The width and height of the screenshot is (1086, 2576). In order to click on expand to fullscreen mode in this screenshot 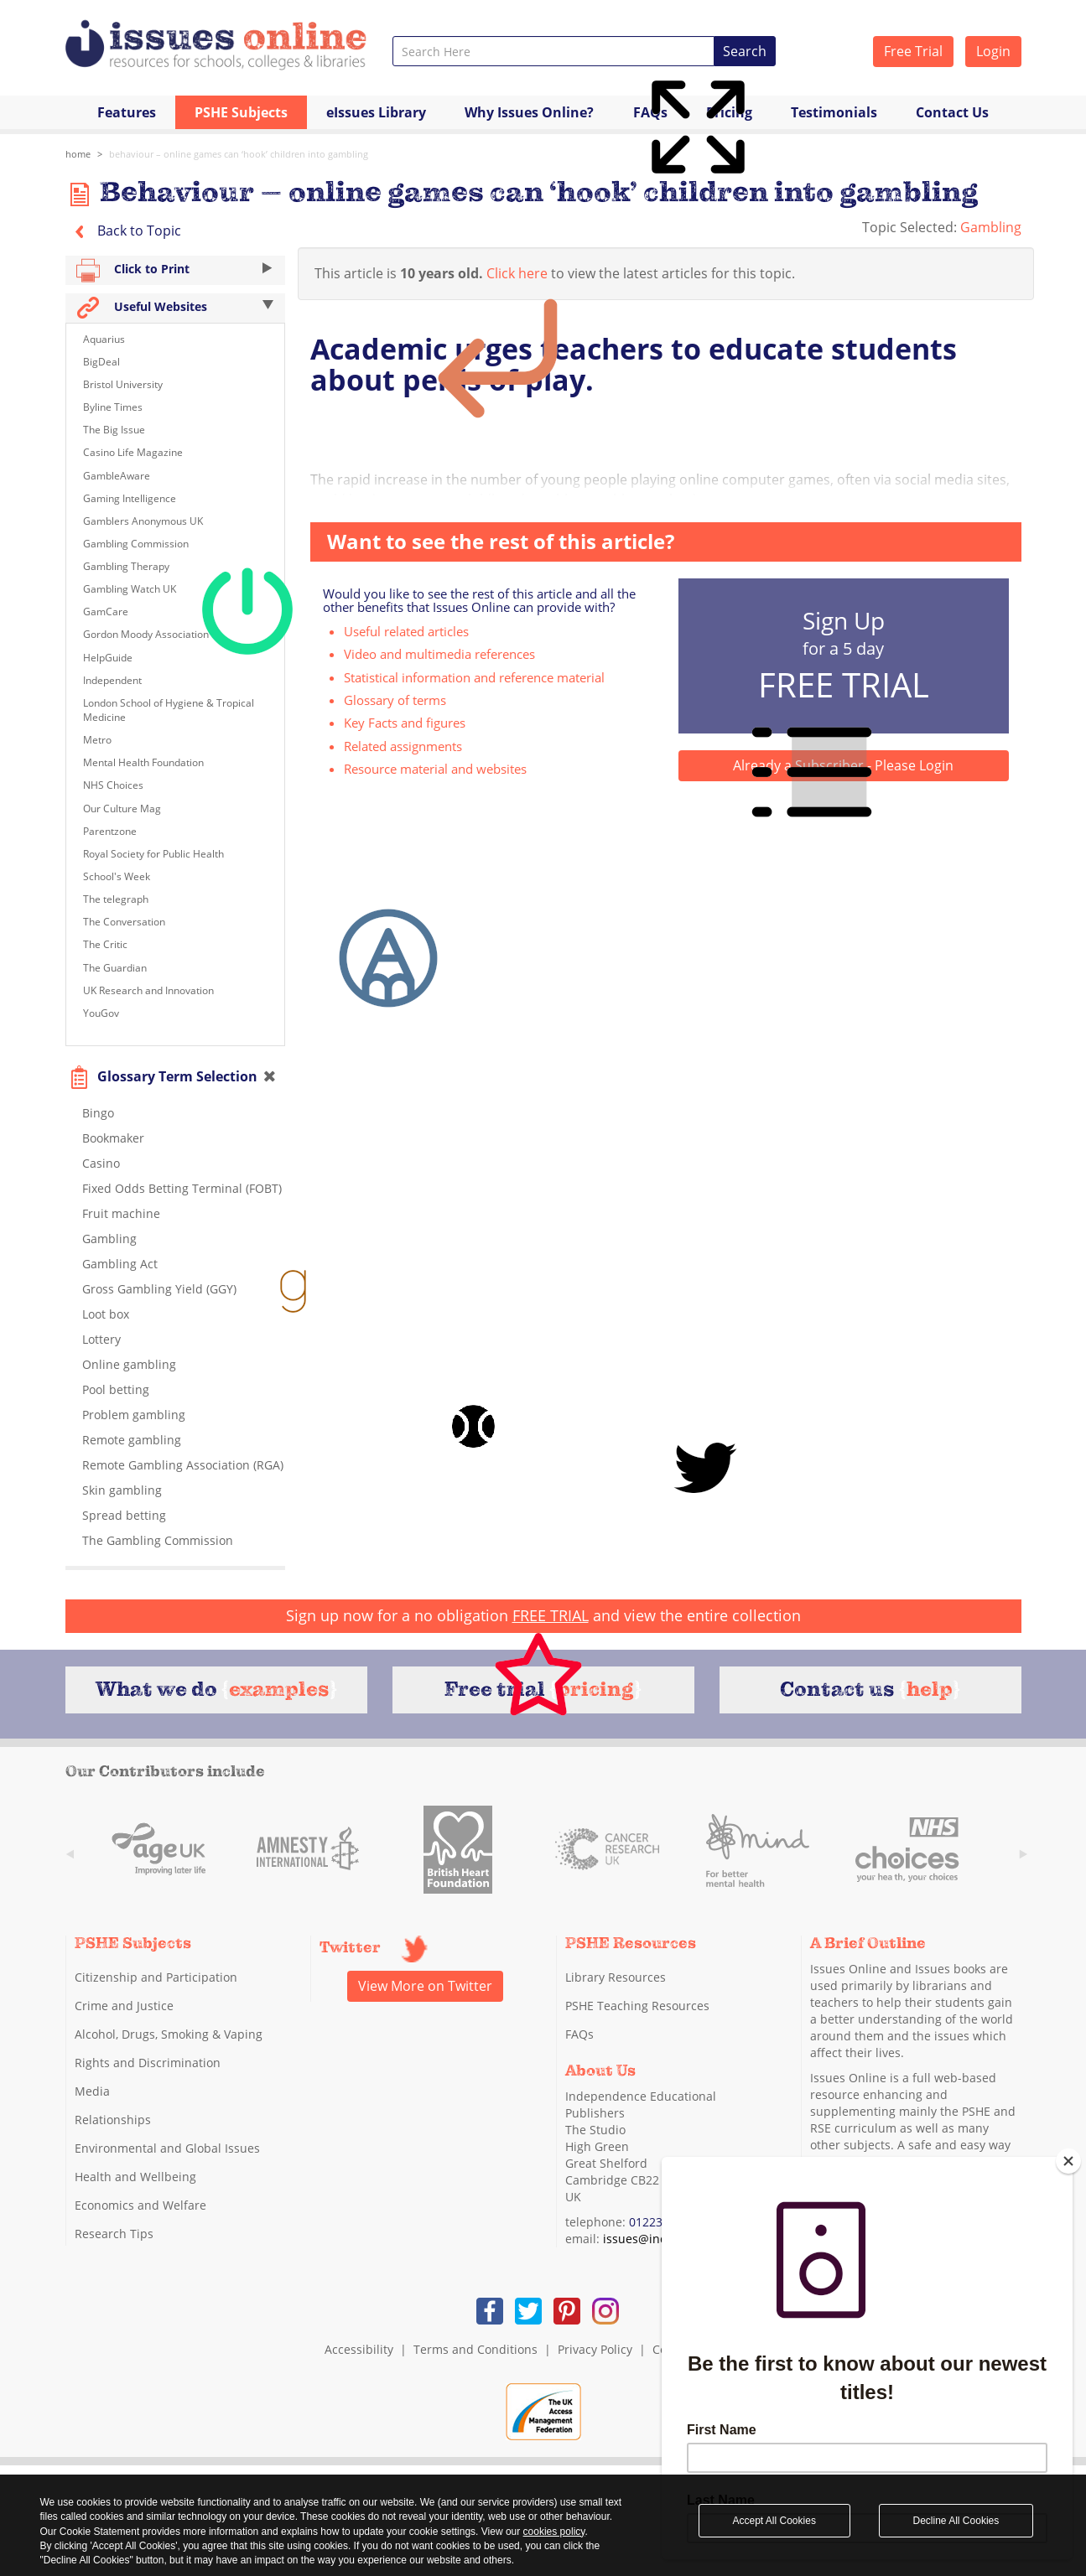, I will do `click(698, 127)`.